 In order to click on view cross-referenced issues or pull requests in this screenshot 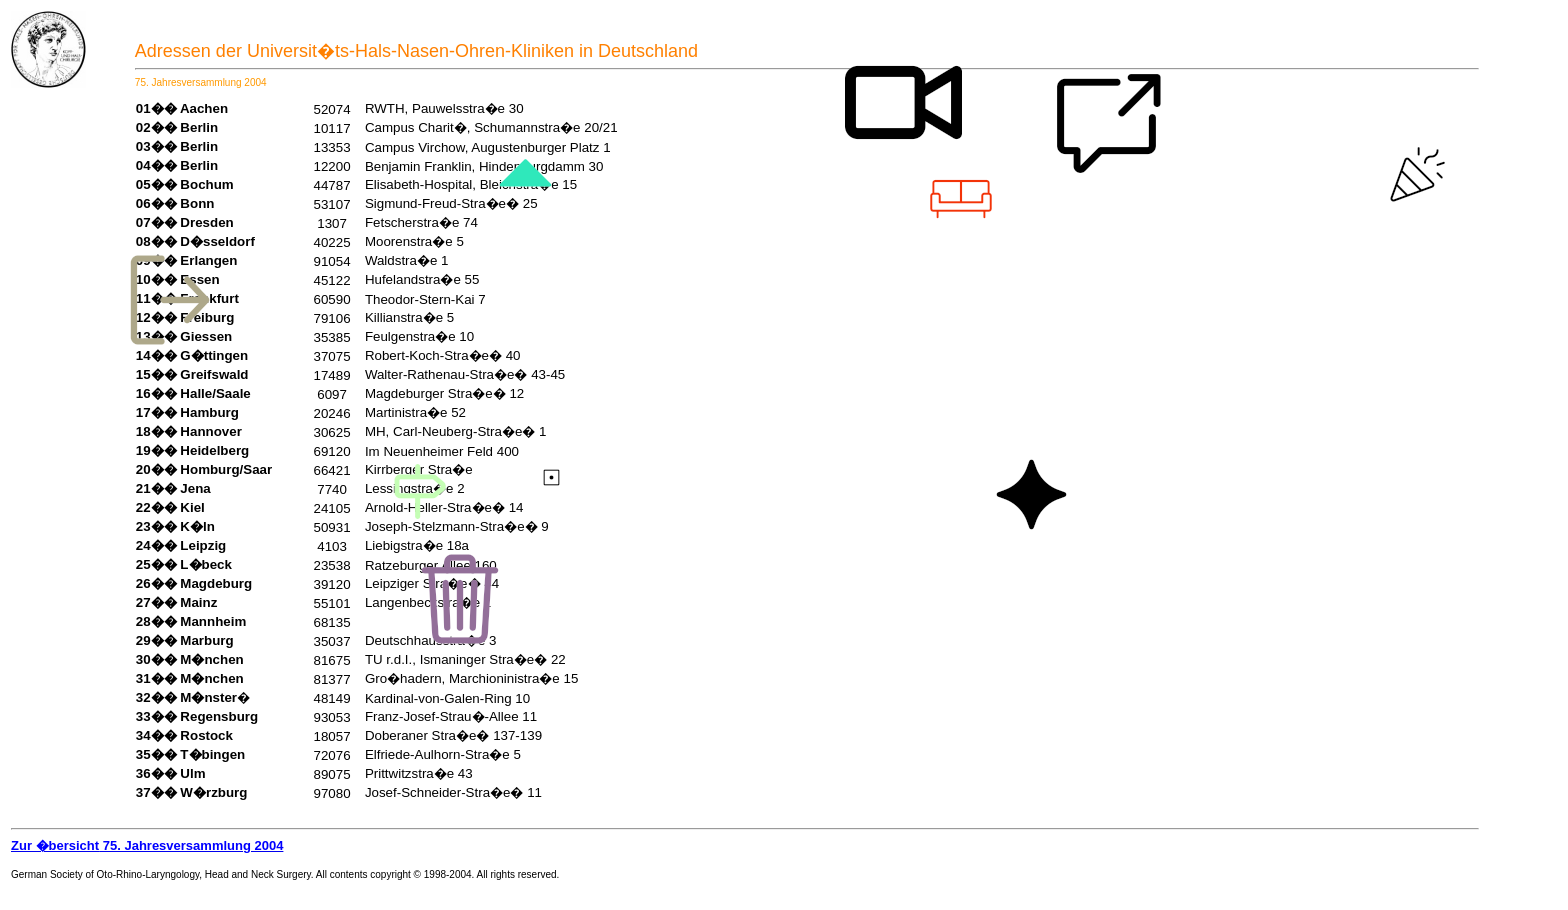, I will do `click(1106, 123)`.